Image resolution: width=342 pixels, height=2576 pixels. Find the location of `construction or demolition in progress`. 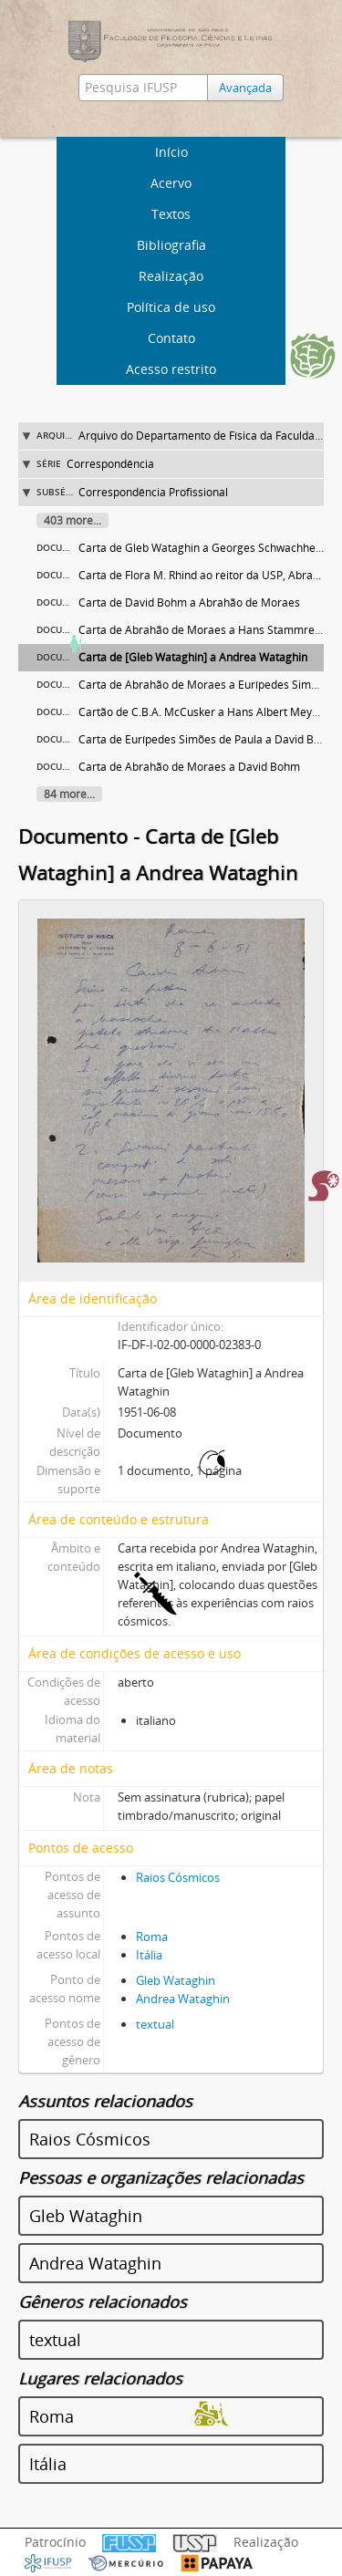

construction or demolition in progress is located at coordinates (212, 2414).